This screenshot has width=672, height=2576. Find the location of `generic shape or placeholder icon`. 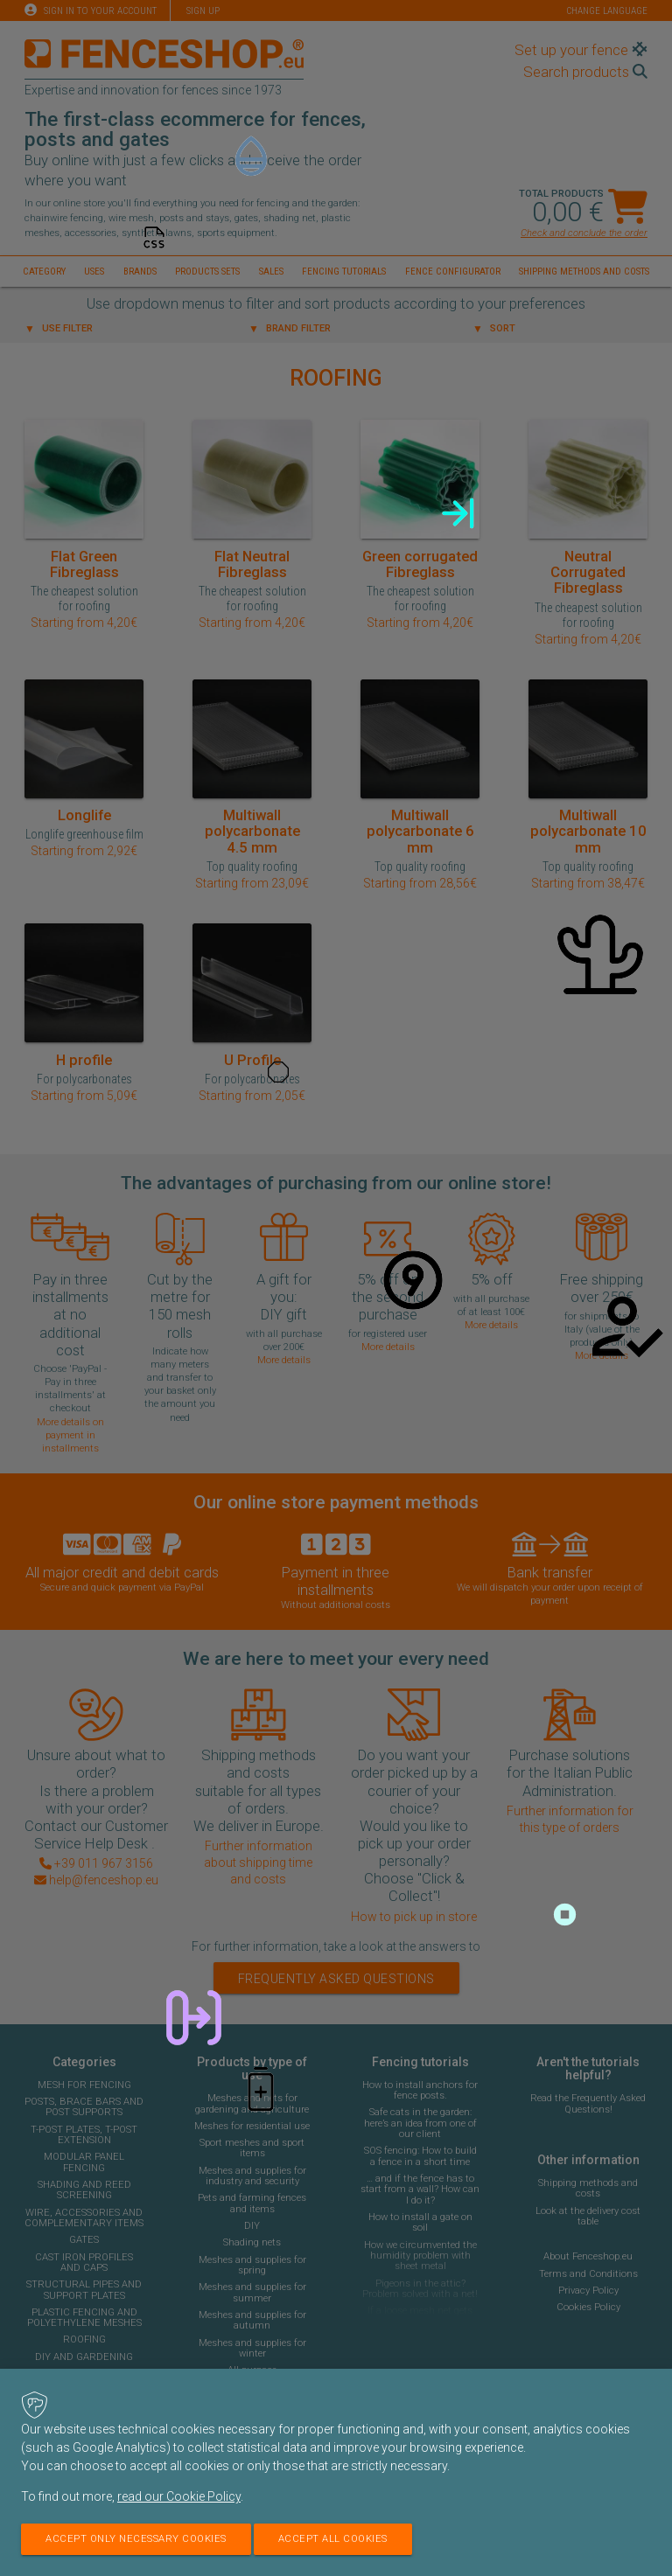

generic shape or placeholder icon is located at coordinates (278, 1072).